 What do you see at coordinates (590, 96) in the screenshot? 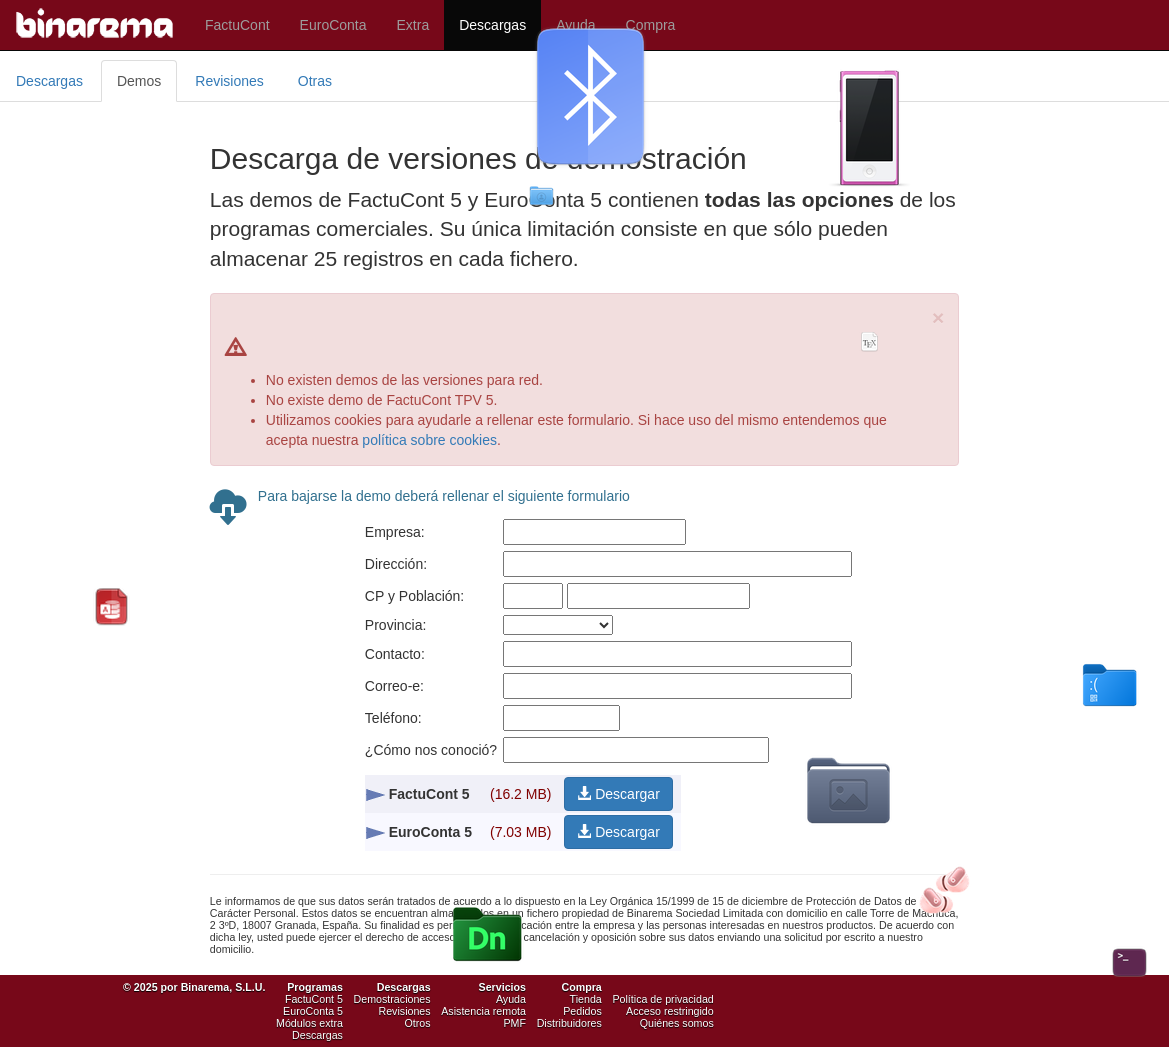
I see `indicates bluetooth is currently enabled and active` at bounding box center [590, 96].